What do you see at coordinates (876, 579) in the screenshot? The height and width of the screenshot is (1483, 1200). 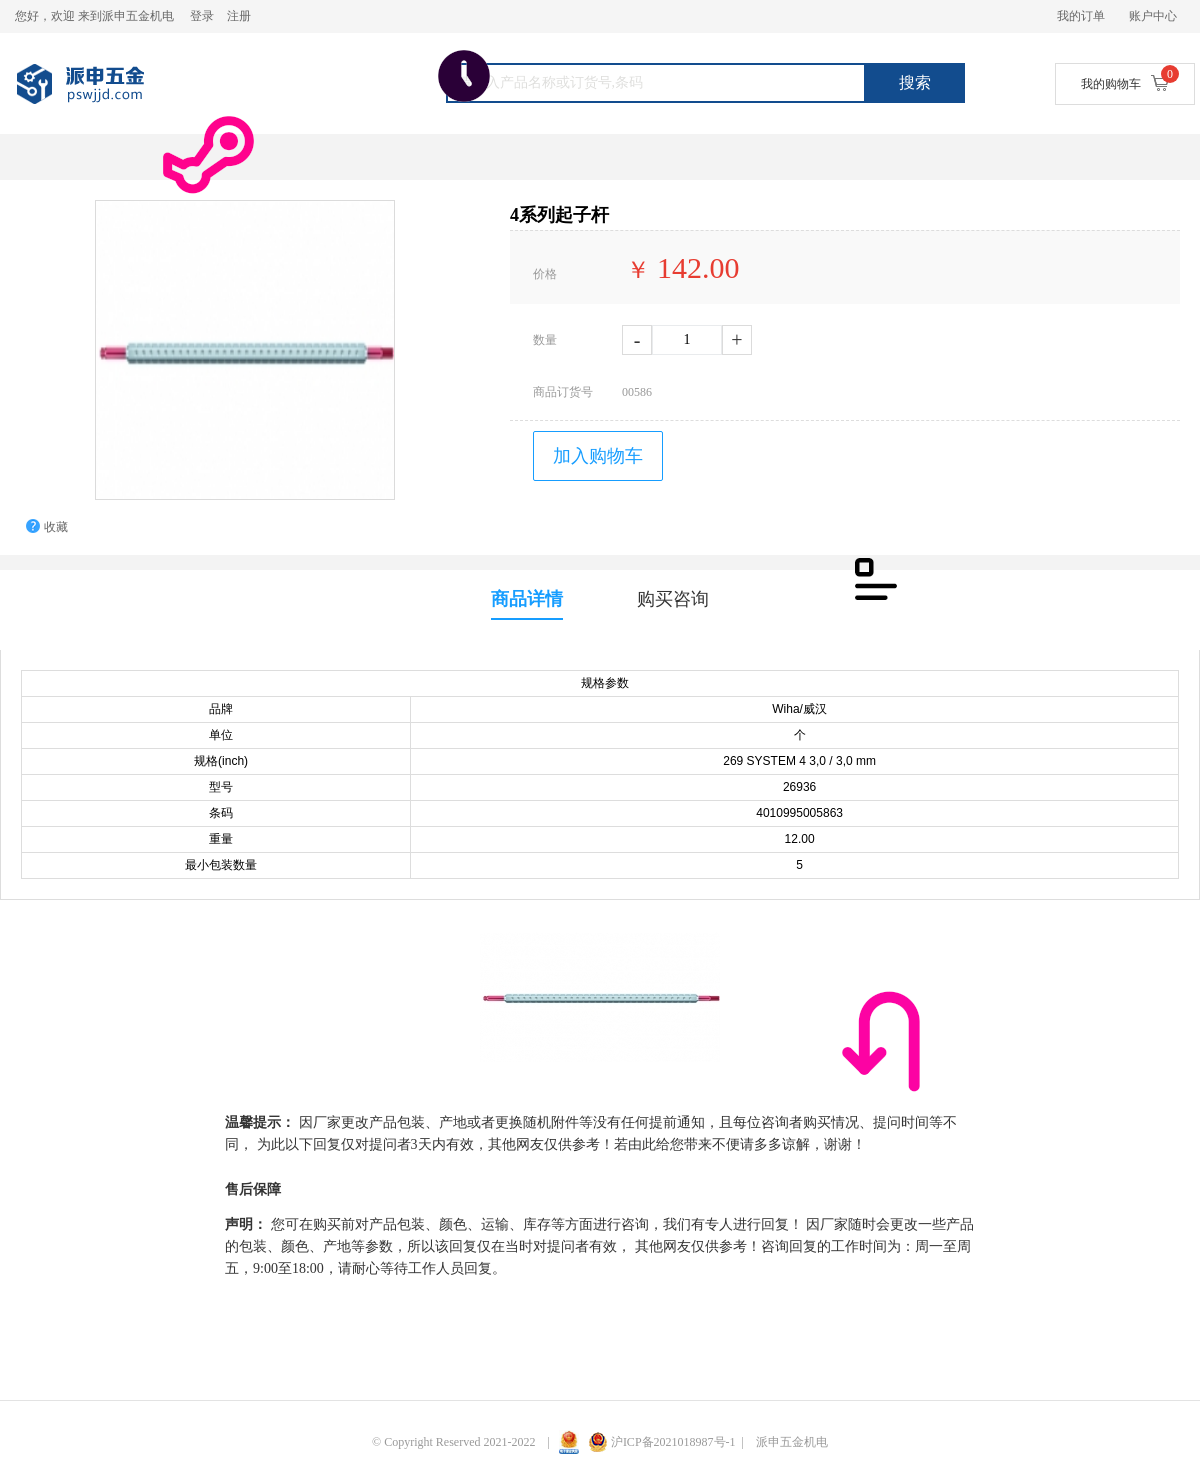 I see `add a caption to an image or media` at bounding box center [876, 579].